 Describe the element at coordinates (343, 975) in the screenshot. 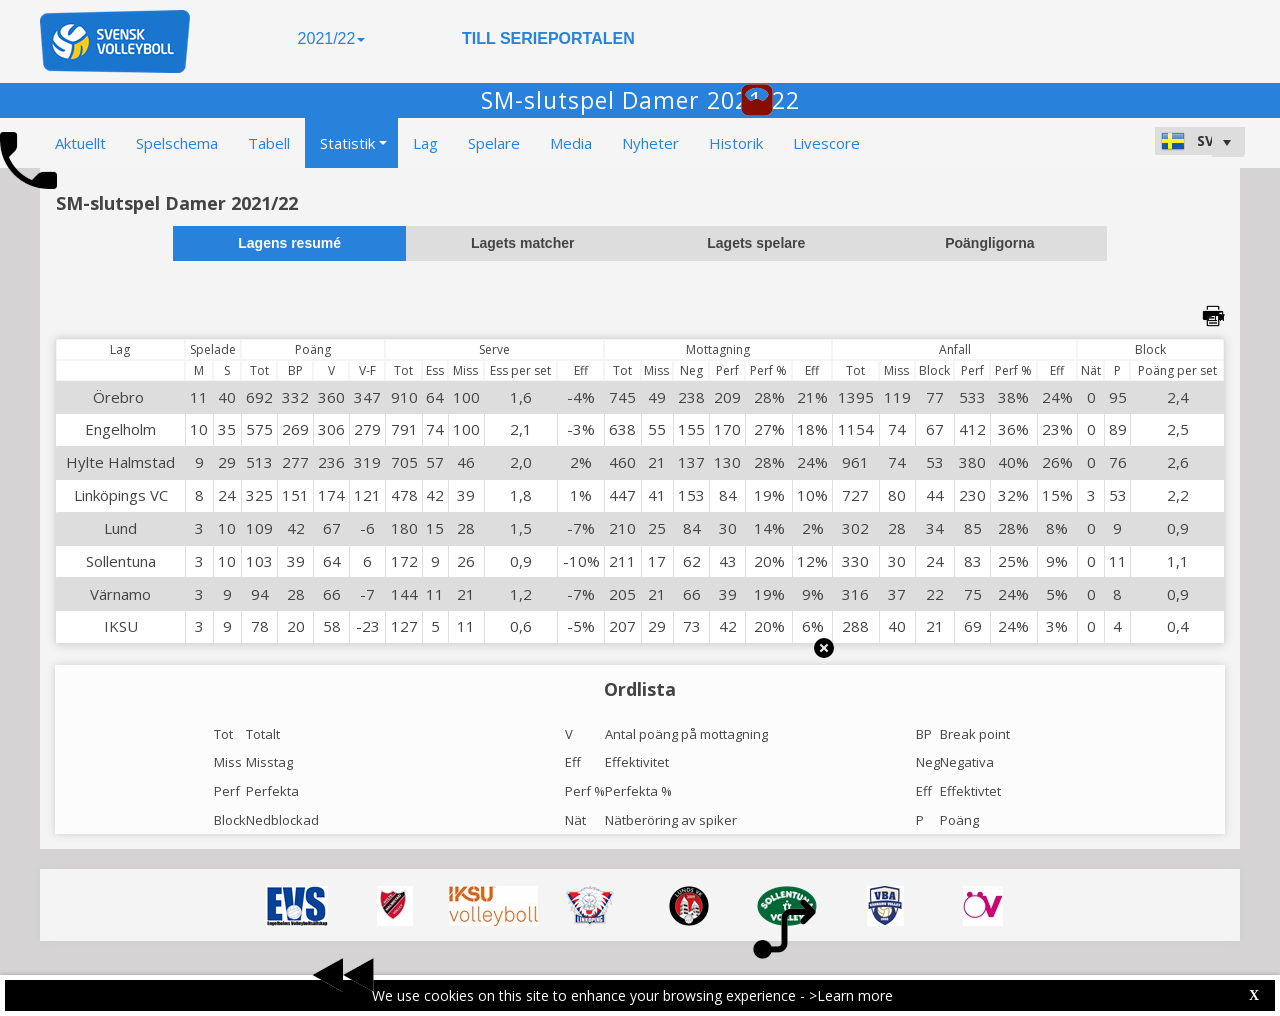

I see `skip to previous track` at that location.